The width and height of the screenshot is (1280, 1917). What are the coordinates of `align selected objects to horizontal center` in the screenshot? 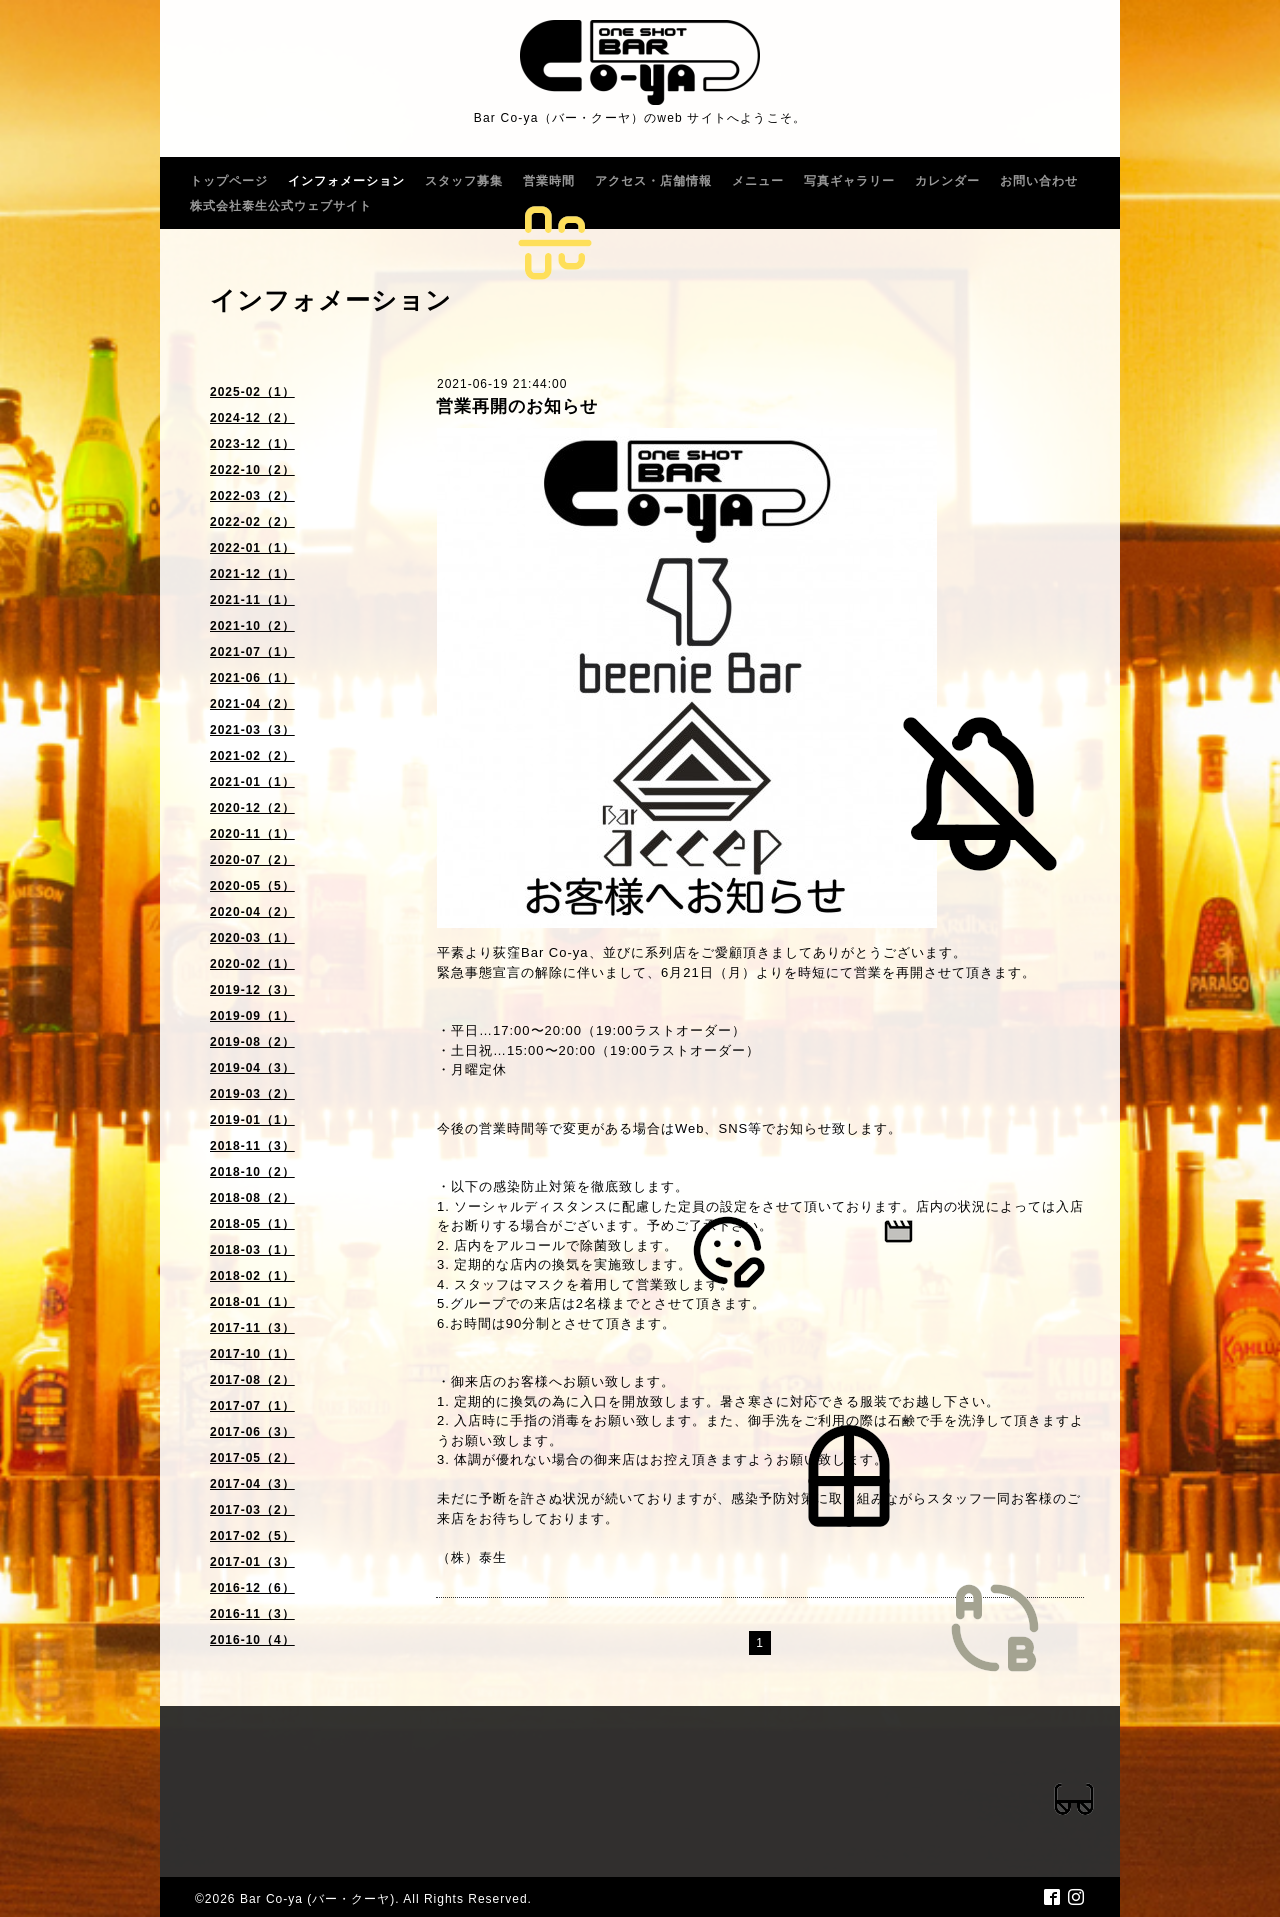 It's located at (555, 243).